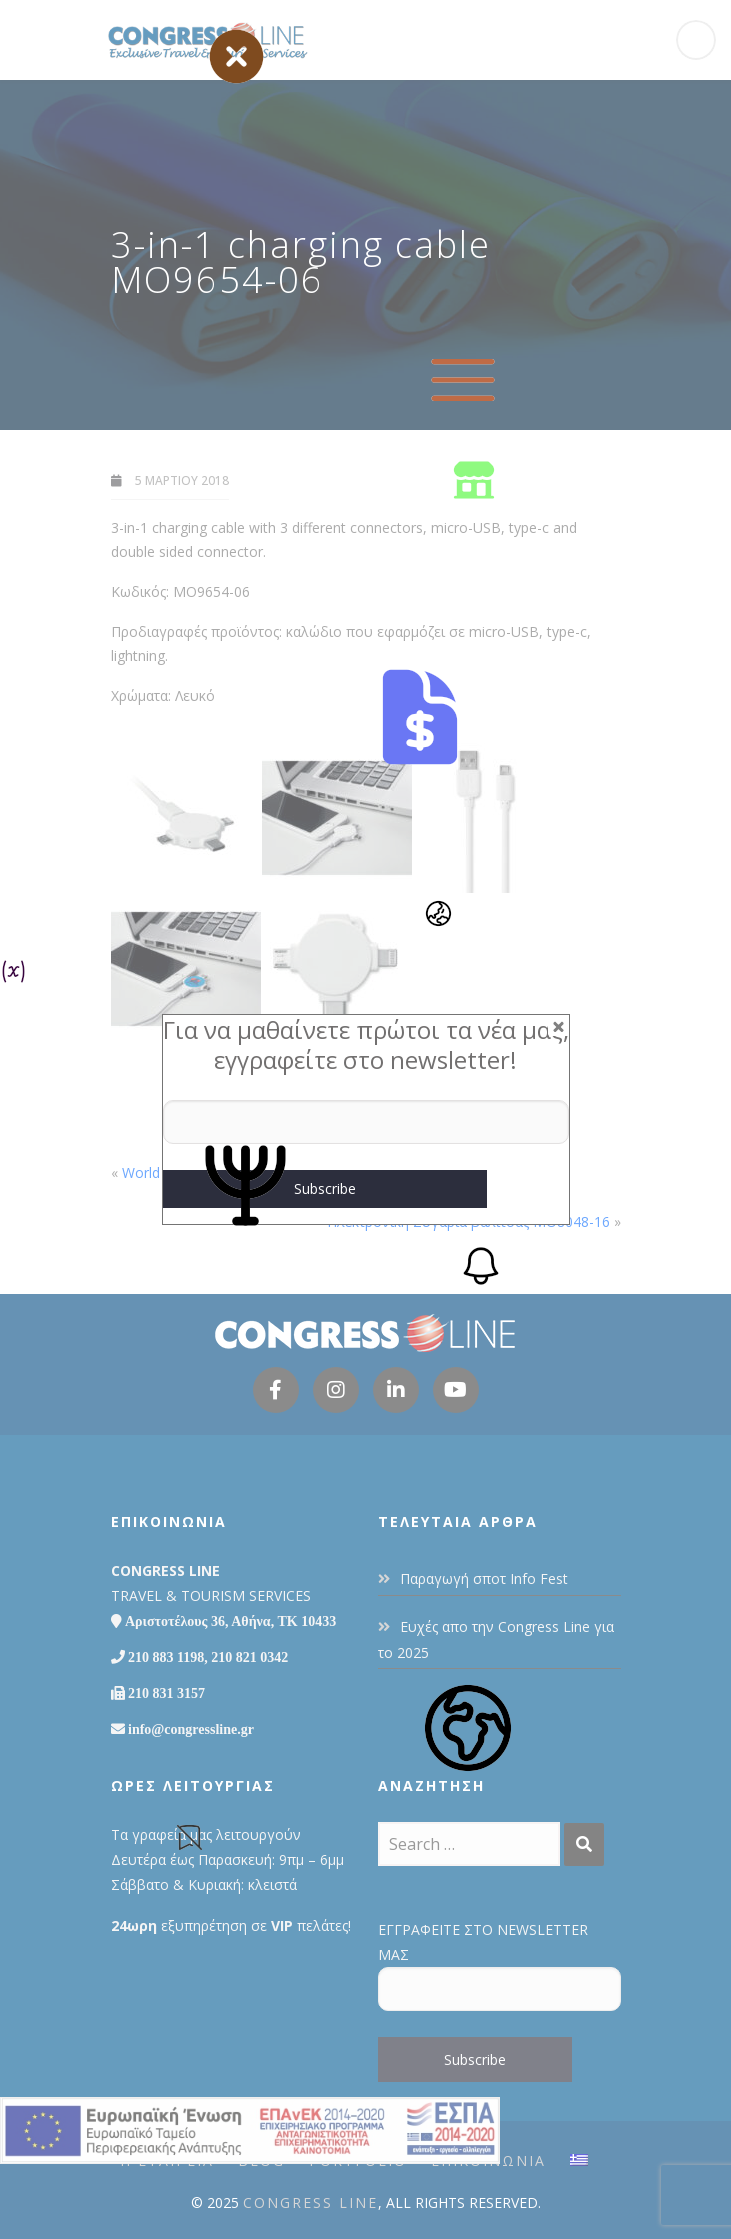 The width and height of the screenshot is (731, 2239). Describe the element at coordinates (245, 1185) in the screenshot. I see `indicates Hanukkah-related content or events` at that location.